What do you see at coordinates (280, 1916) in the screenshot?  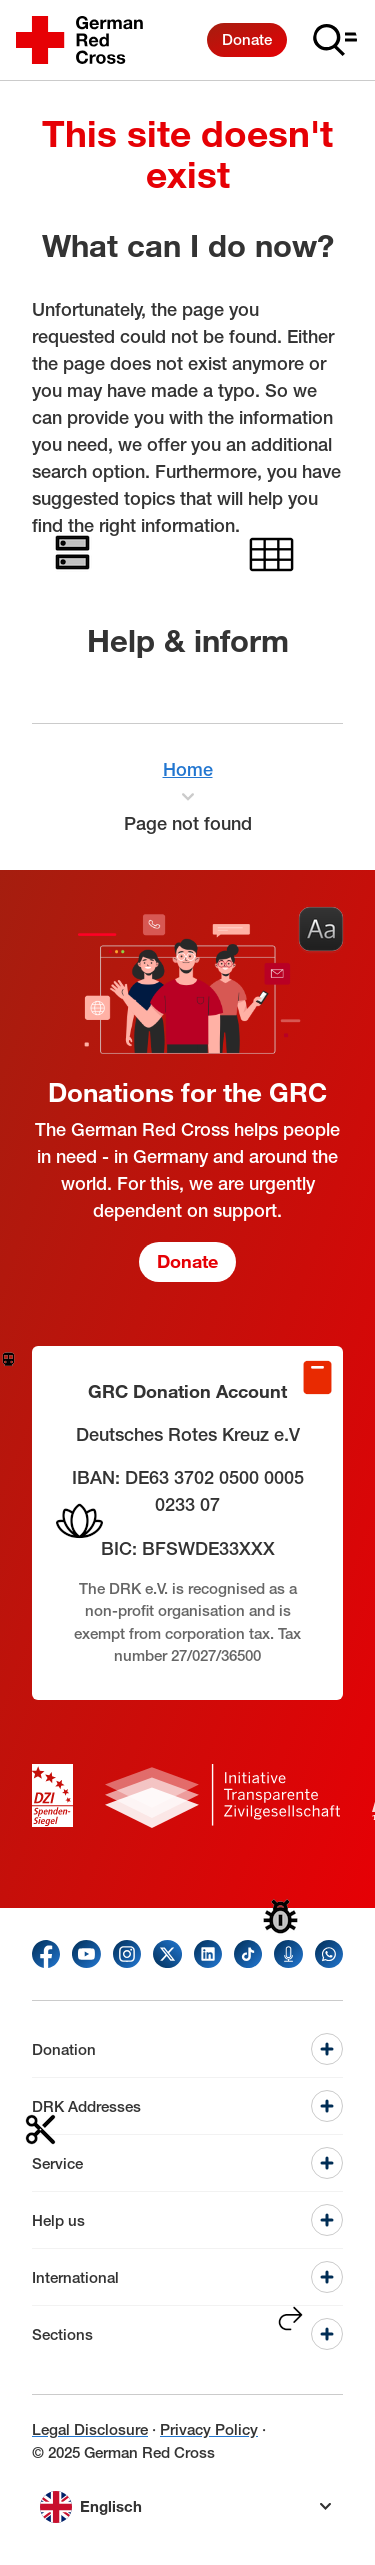 I see `find pest control services nearby` at bounding box center [280, 1916].